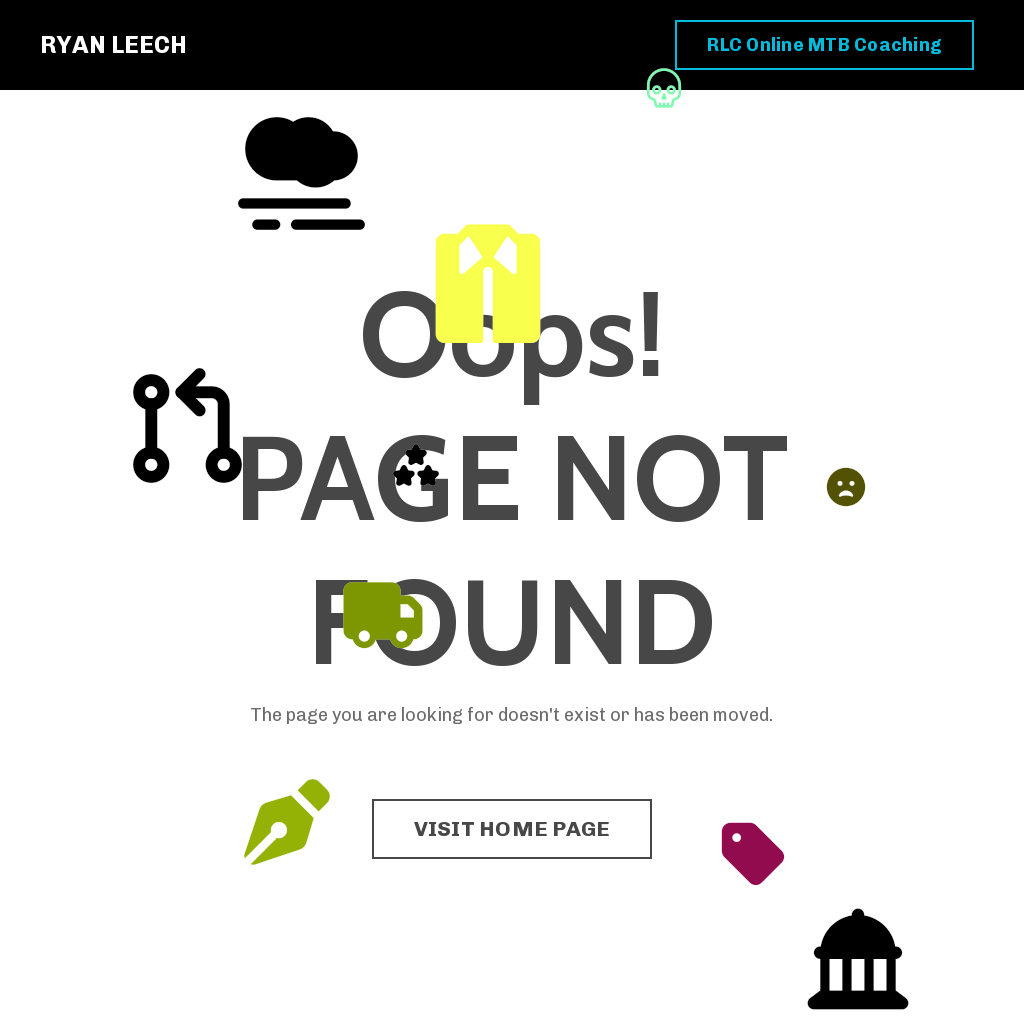 The image size is (1024, 1030). Describe the element at coordinates (751, 852) in the screenshot. I see `add a tag or label to an item` at that location.